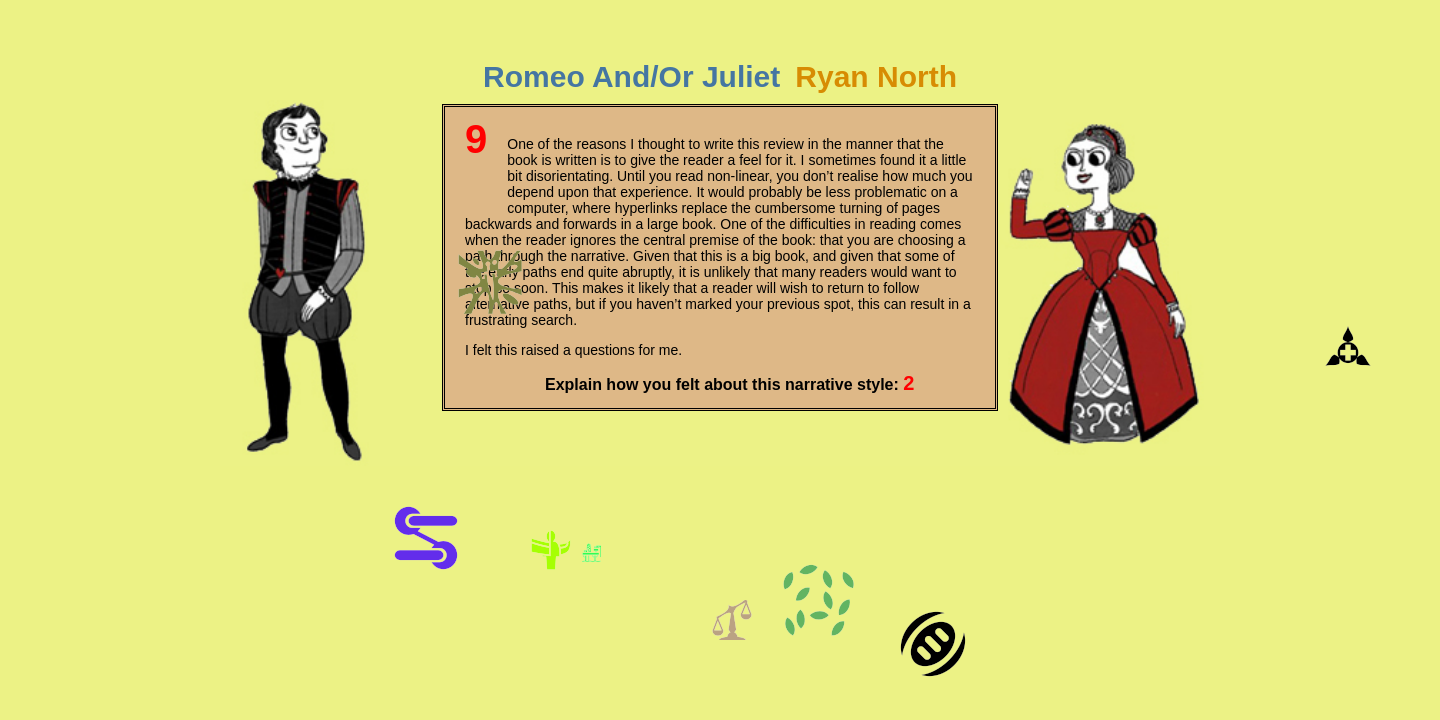 Image resolution: width=1440 pixels, height=720 pixels. What do you see at coordinates (591, 552) in the screenshot?
I see `view offshore drilling operations` at bounding box center [591, 552].